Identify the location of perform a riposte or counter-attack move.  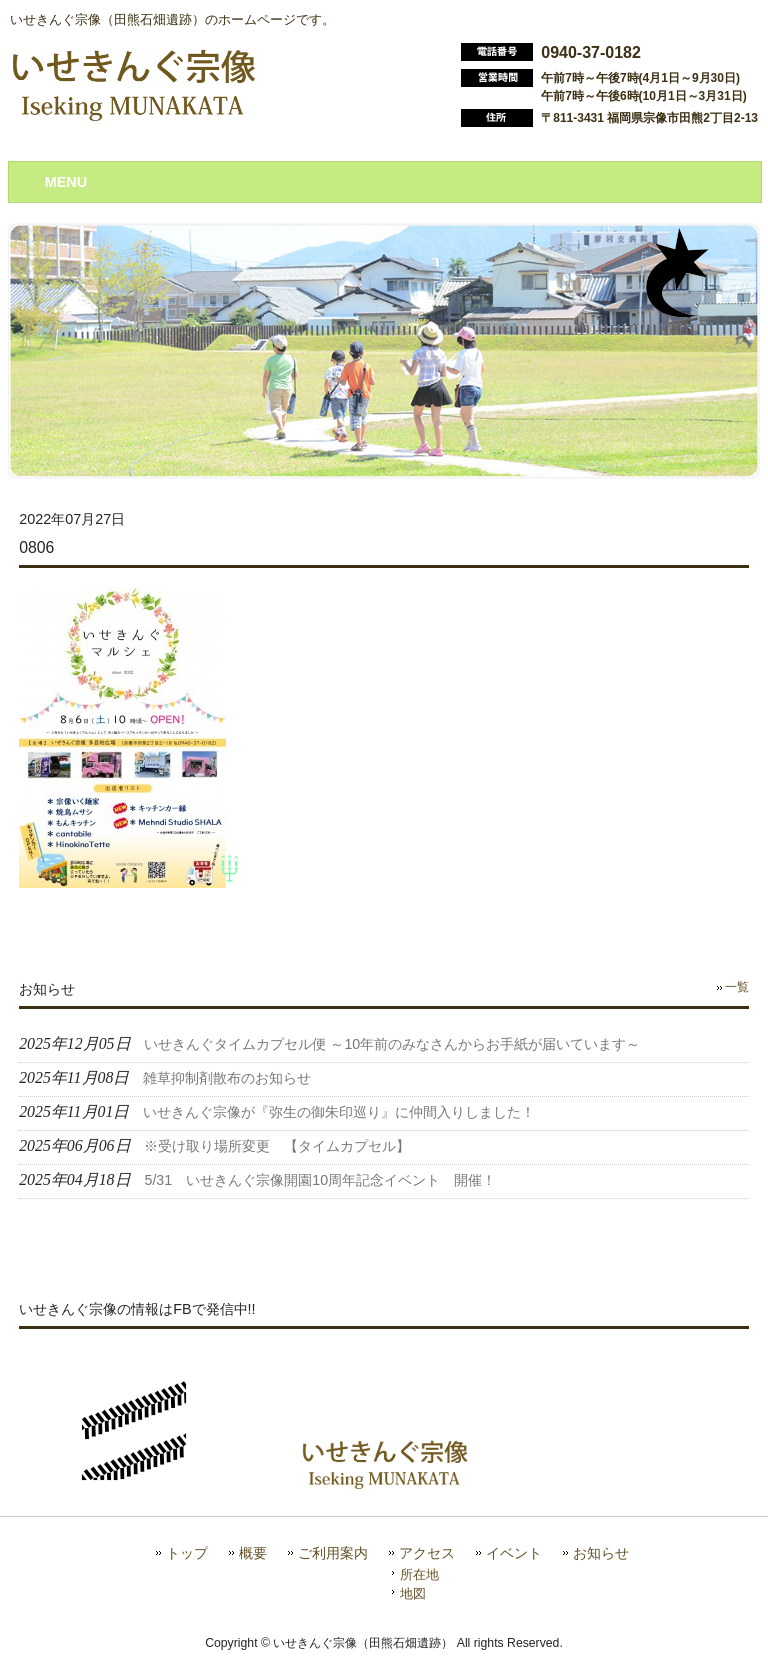
(677, 272).